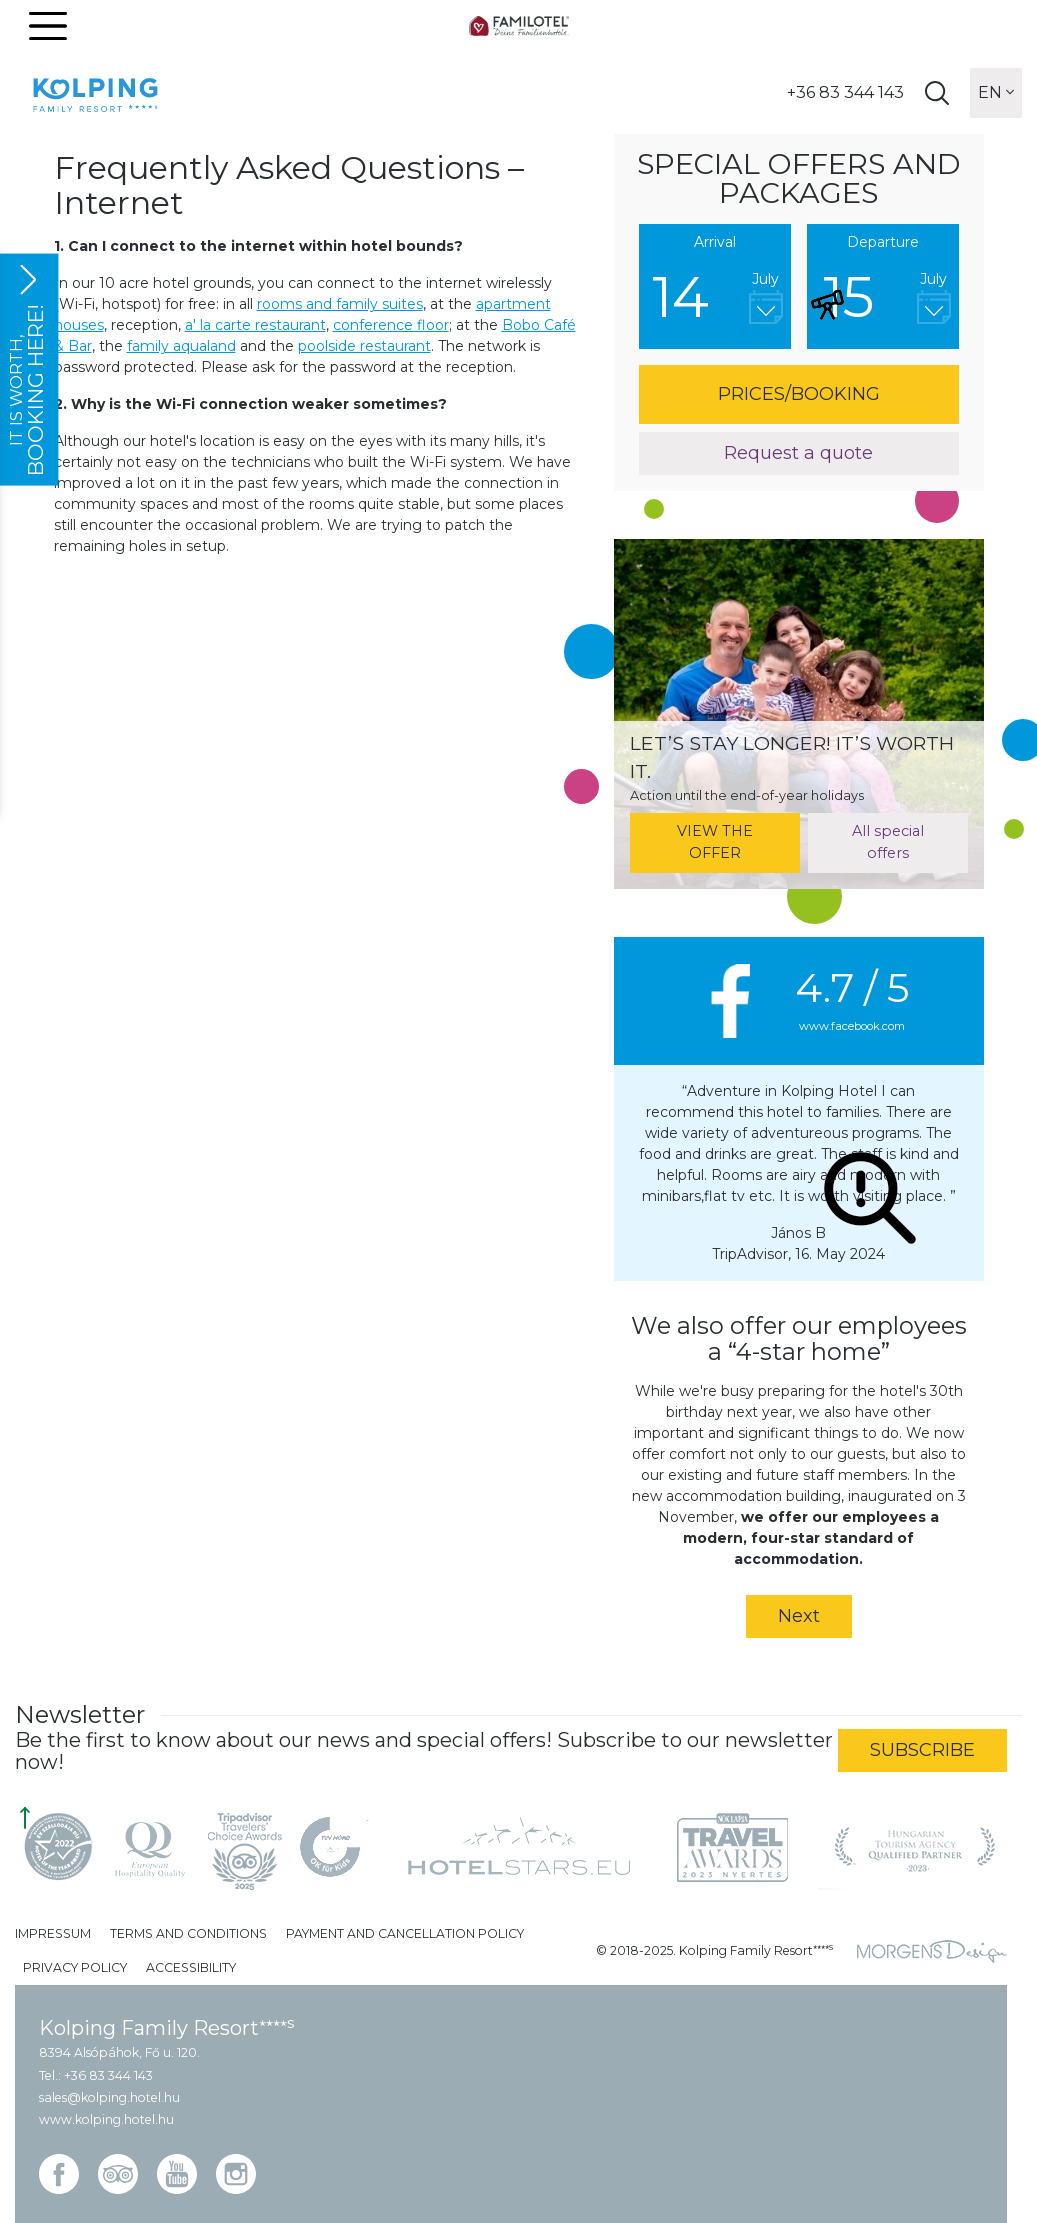 The height and width of the screenshot is (2223, 1037). I want to click on explore or discover new content, so click(827, 304).